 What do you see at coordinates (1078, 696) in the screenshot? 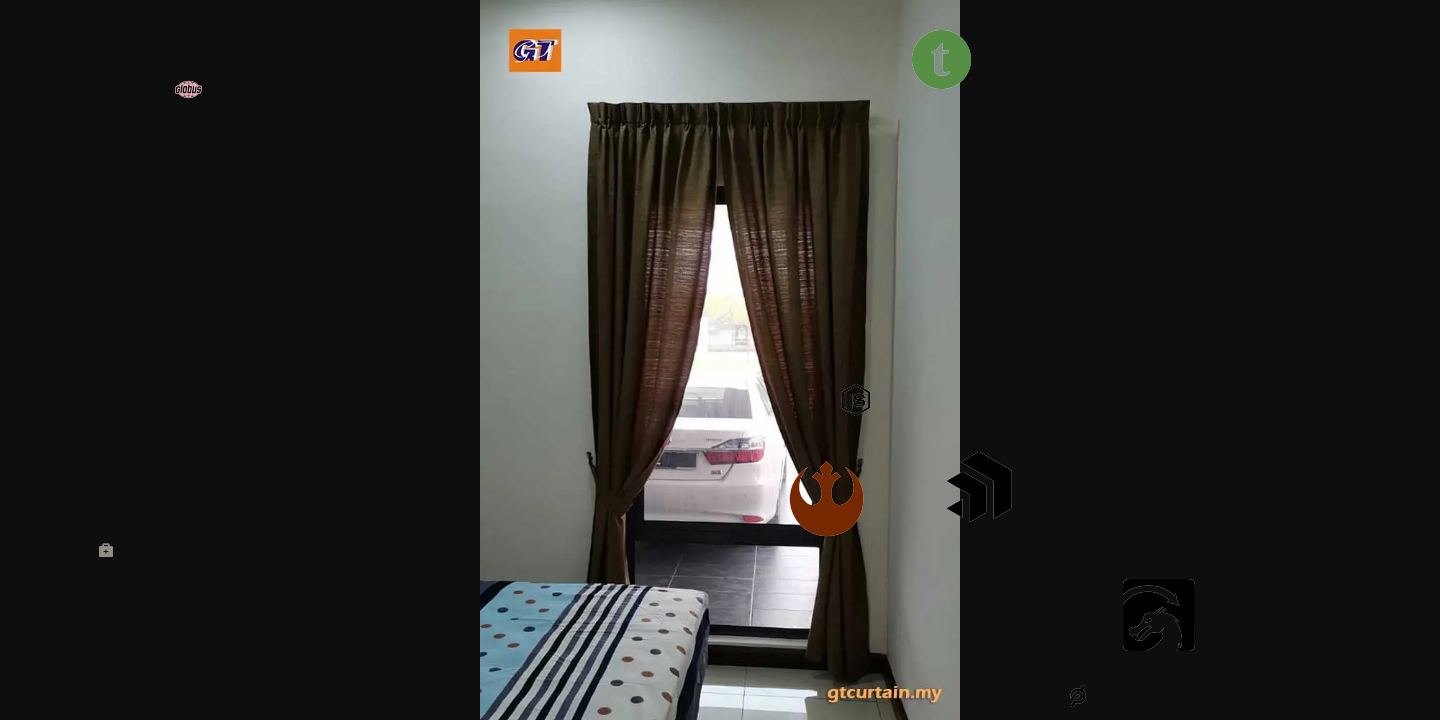
I see `open the Peloton app` at bounding box center [1078, 696].